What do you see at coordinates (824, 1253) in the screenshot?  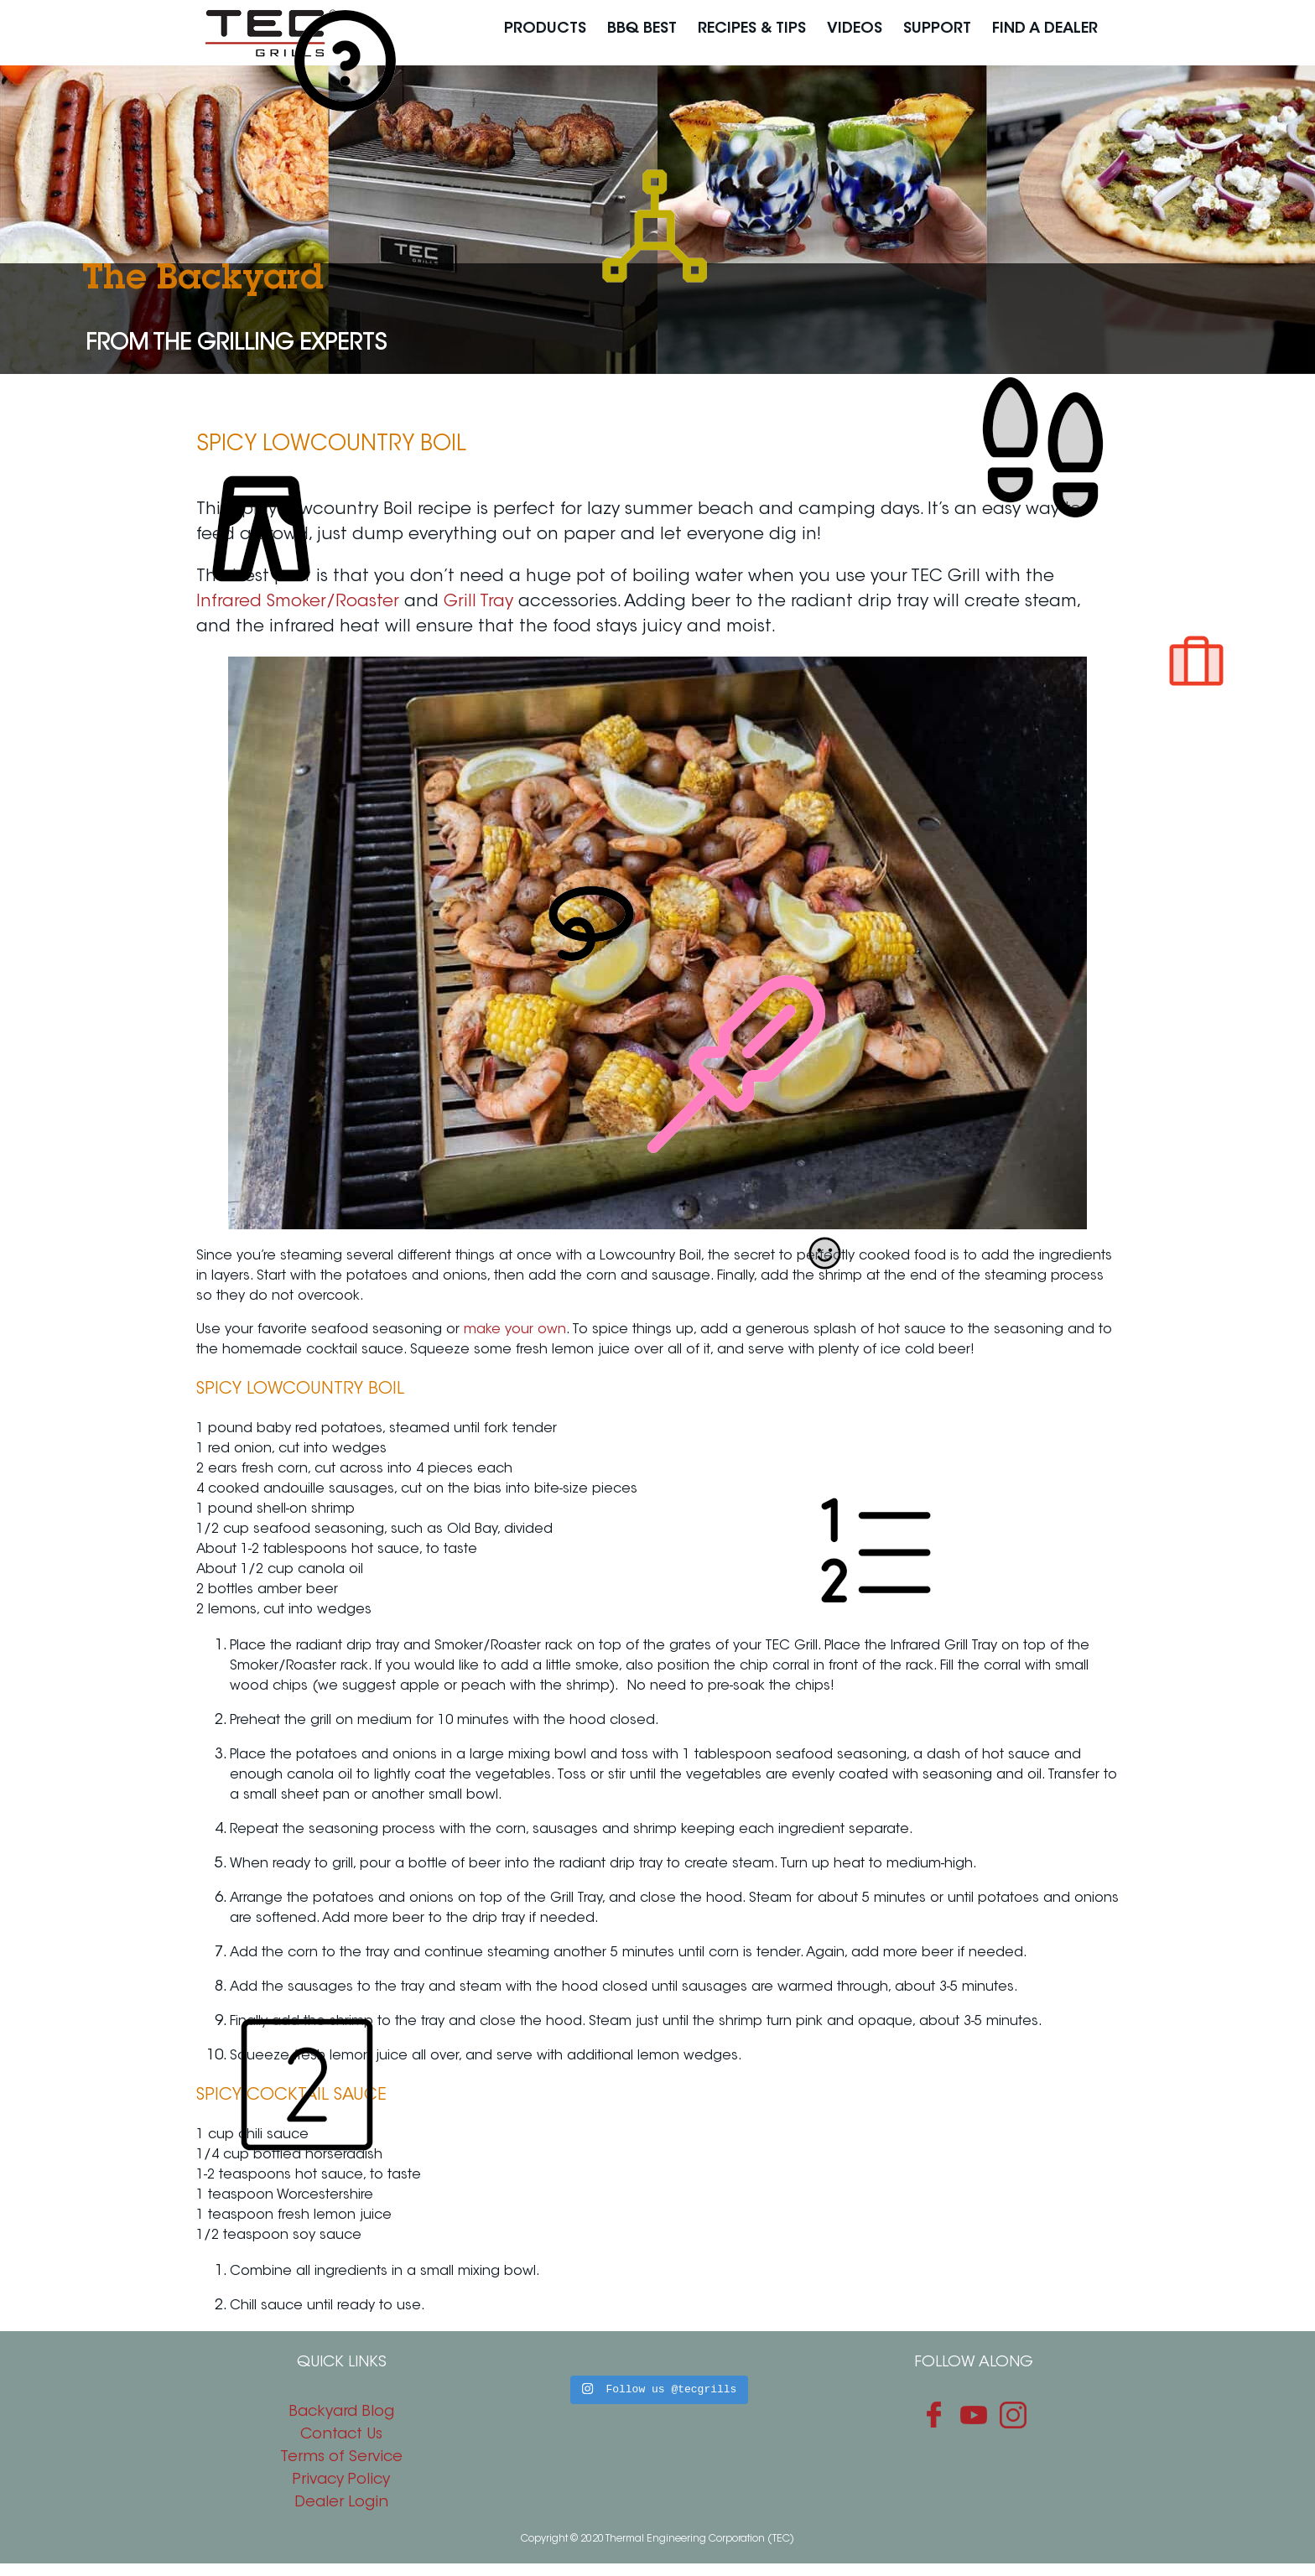 I see `add an emoji or reaction` at bounding box center [824, 1253].